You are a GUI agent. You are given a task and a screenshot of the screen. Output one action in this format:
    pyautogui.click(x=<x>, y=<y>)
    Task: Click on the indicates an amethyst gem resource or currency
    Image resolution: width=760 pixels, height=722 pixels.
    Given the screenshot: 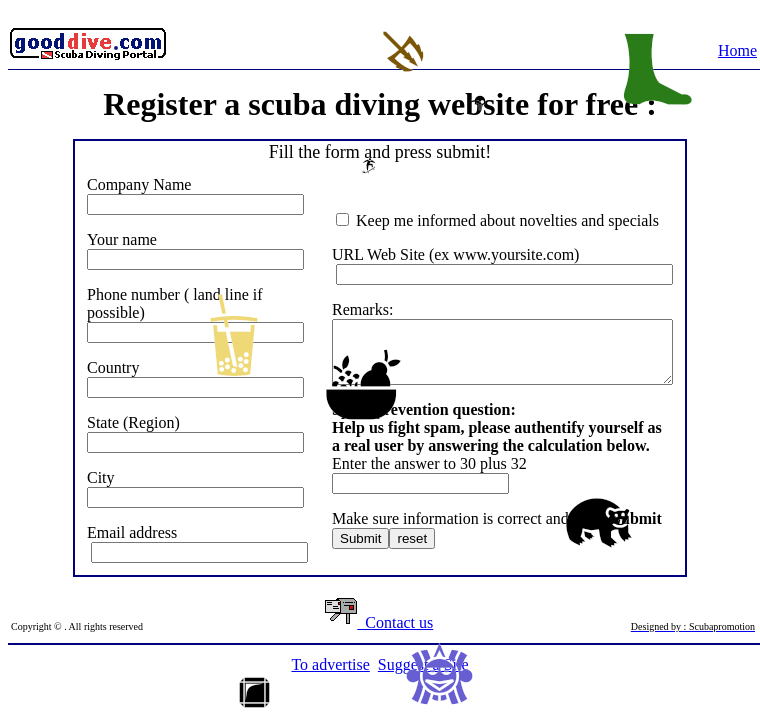 What is the action you would take?
    pyautogui.click(x=254, y=692)
    